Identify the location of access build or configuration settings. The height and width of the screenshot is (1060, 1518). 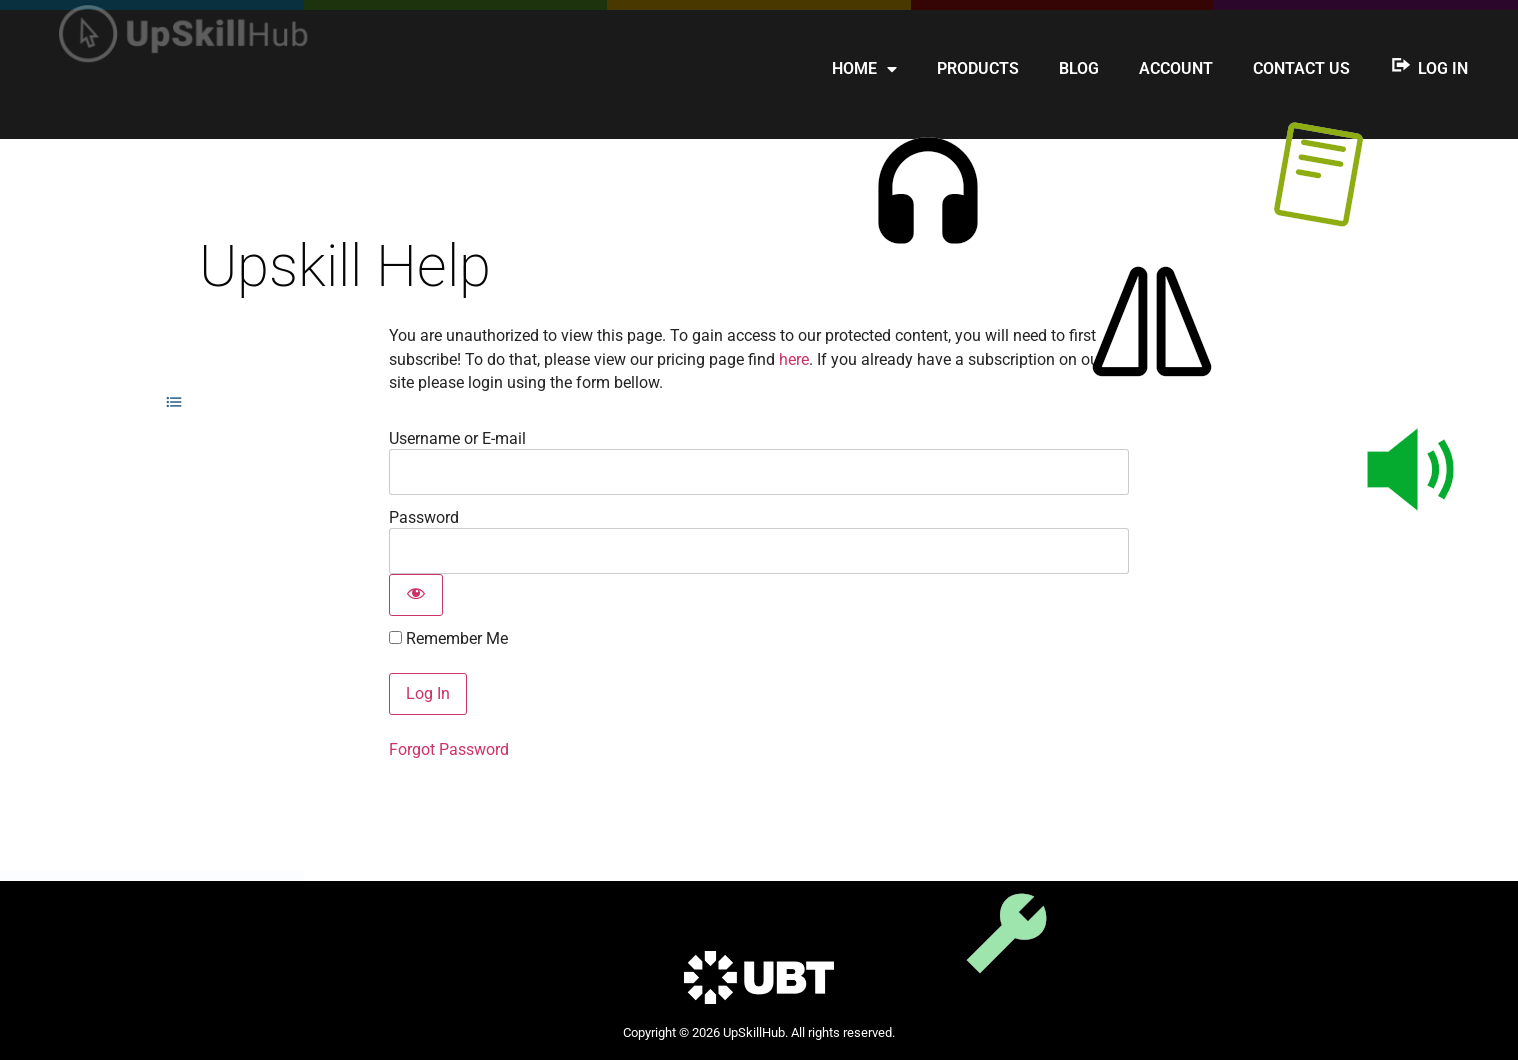
(1006, 933).